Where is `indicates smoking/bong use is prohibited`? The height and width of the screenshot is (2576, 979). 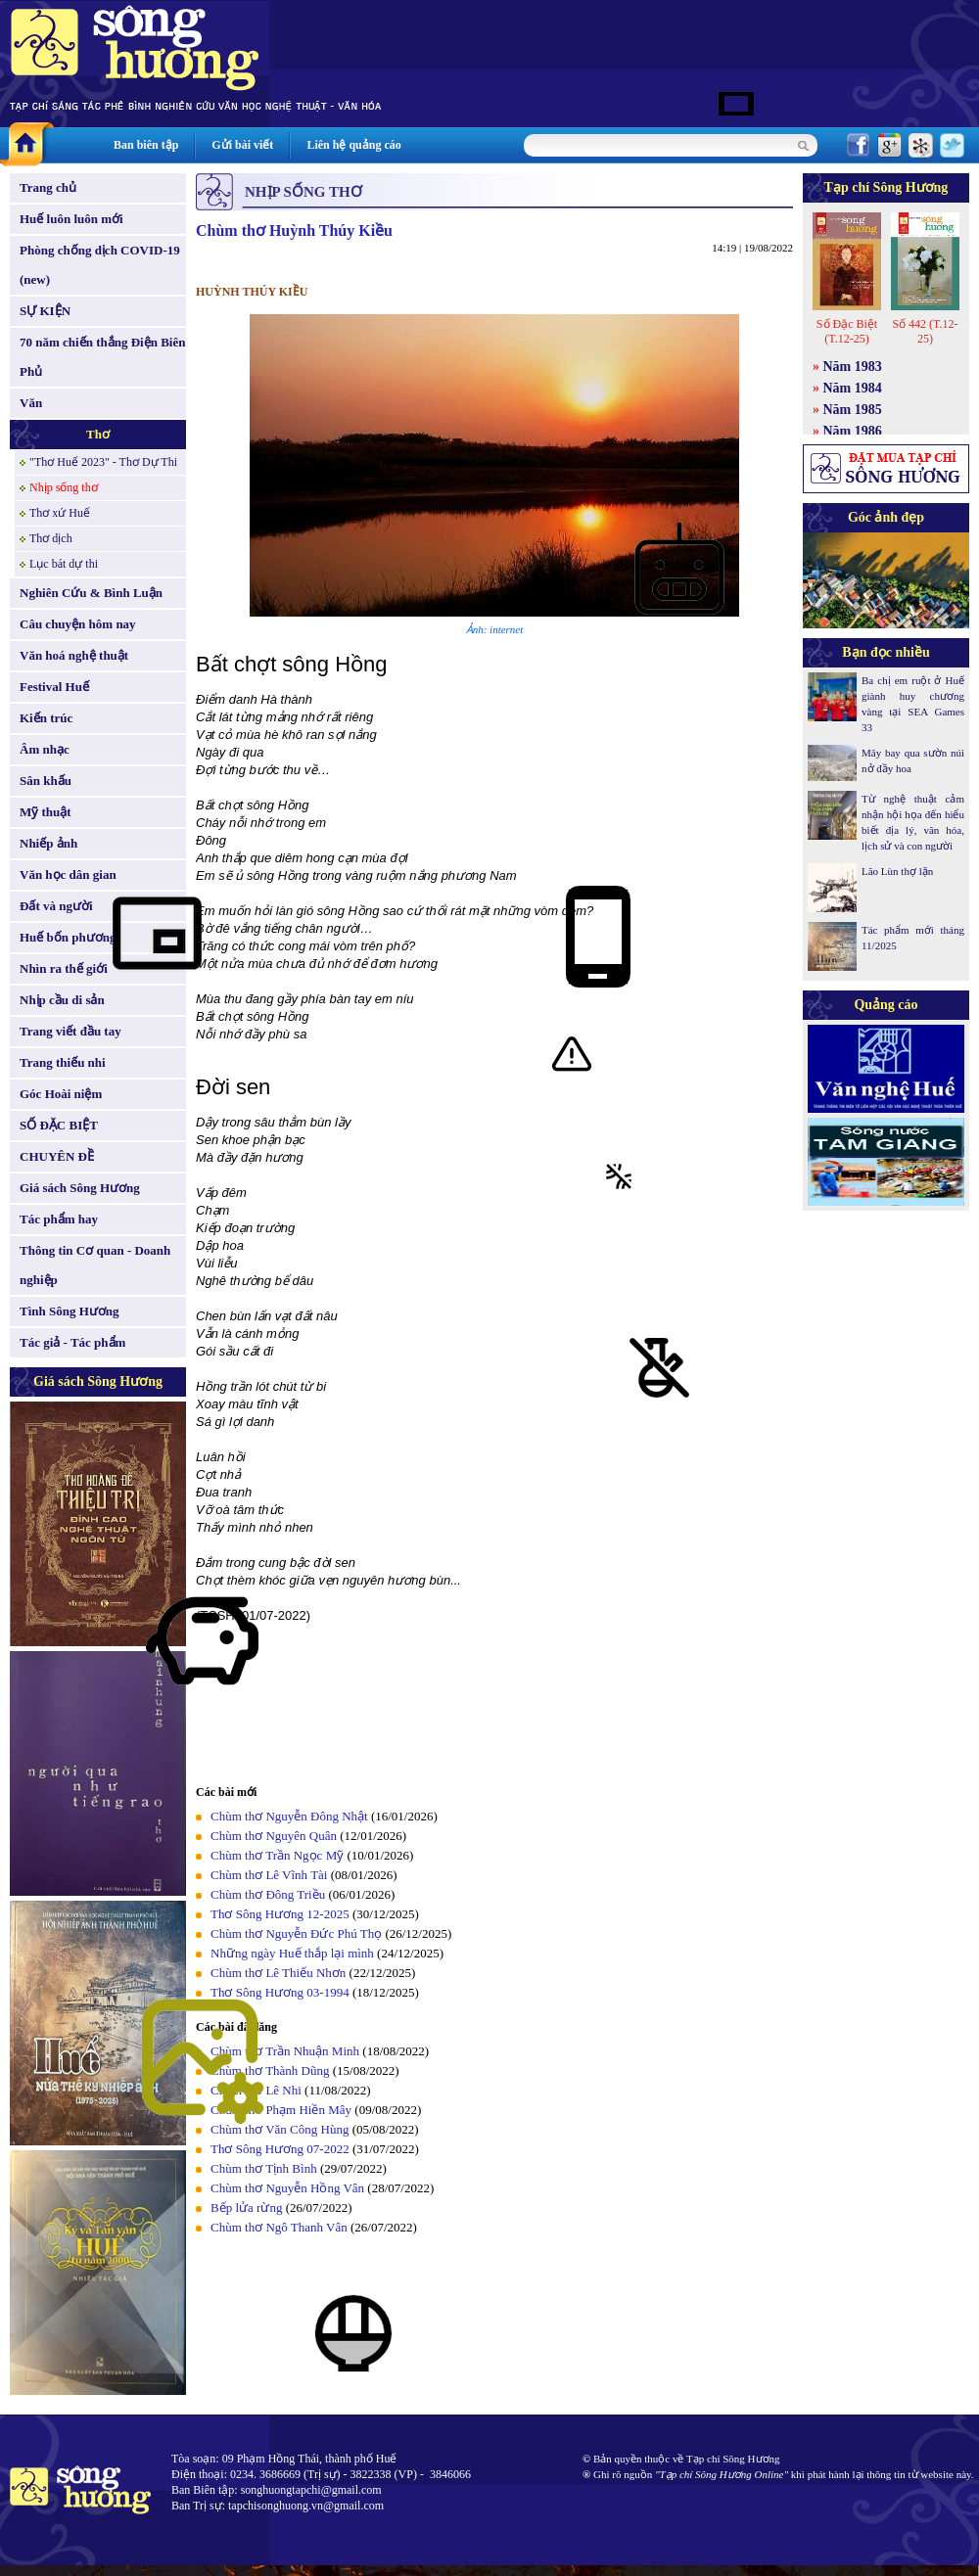 indicates smoking/bong use is prohibited is located at coordinates (659, 1367).